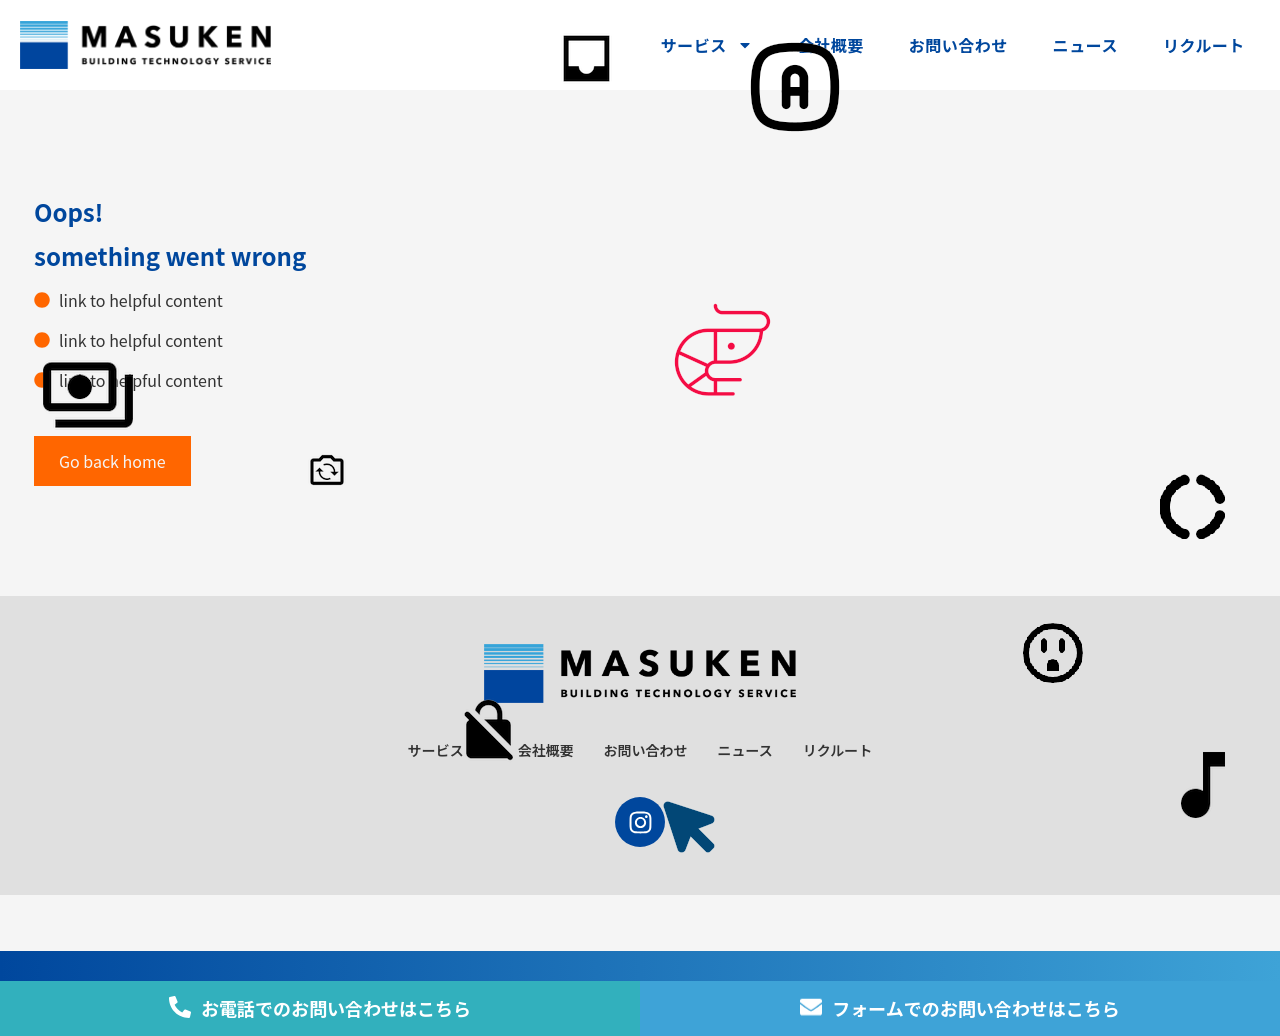  Describe the element at coordinates (689, 827) in the screenshot. I see `mouse cursor or pointer indicator` at that location.